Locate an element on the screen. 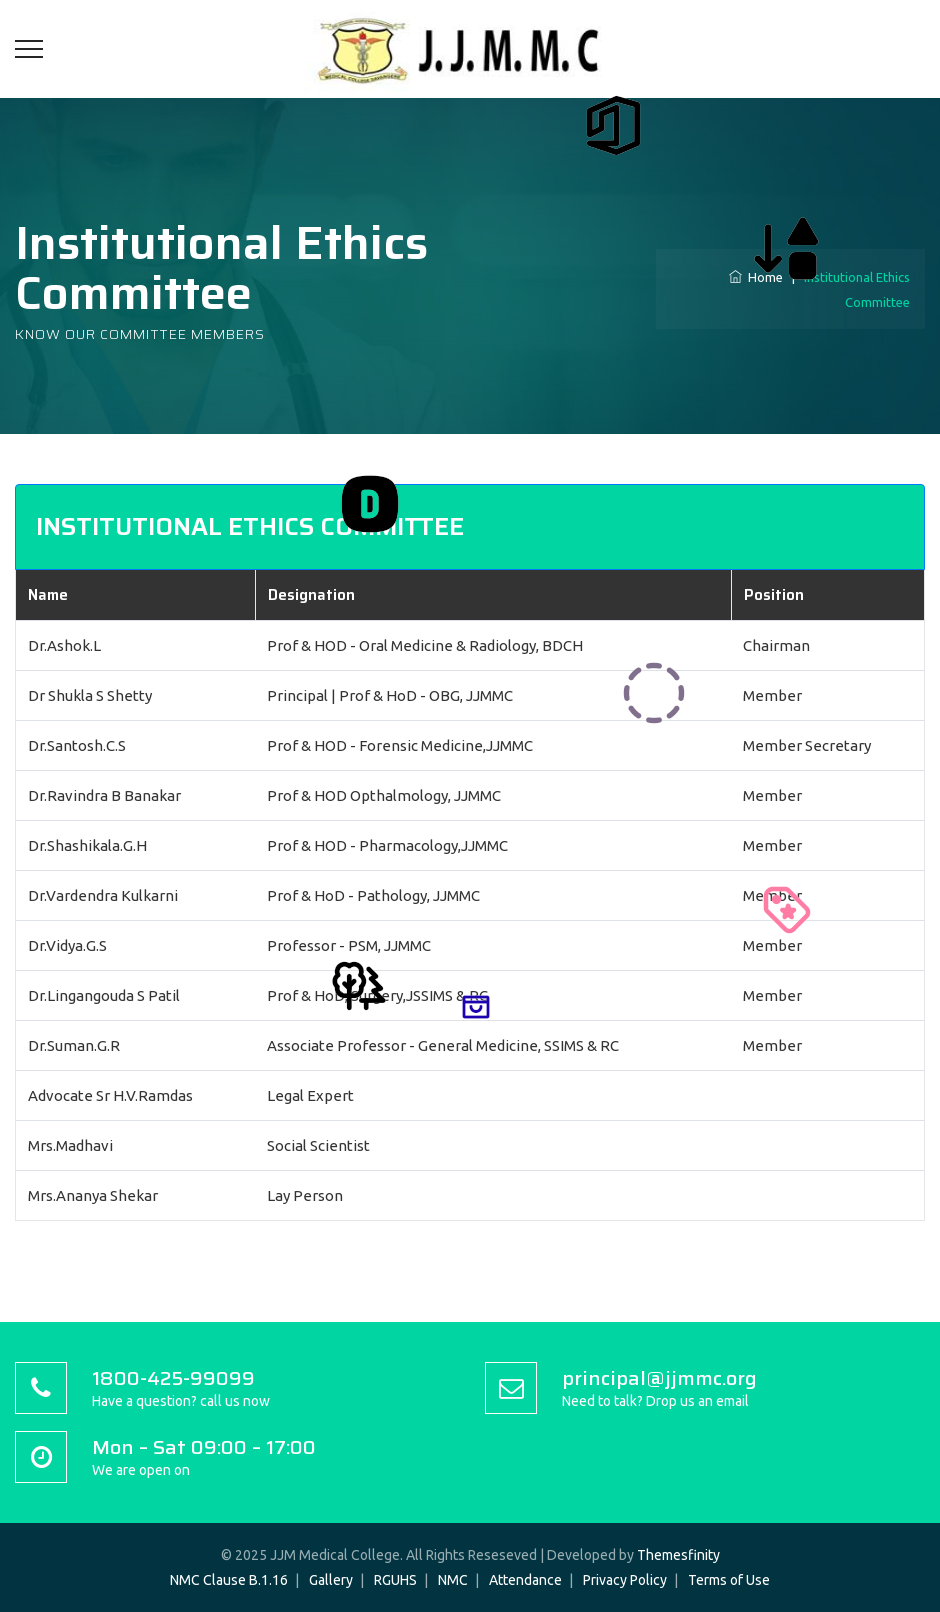 Image resolution: width=940 pixels, height=1612 pixels. mark item as favorite is located at coordinates (787, 910).